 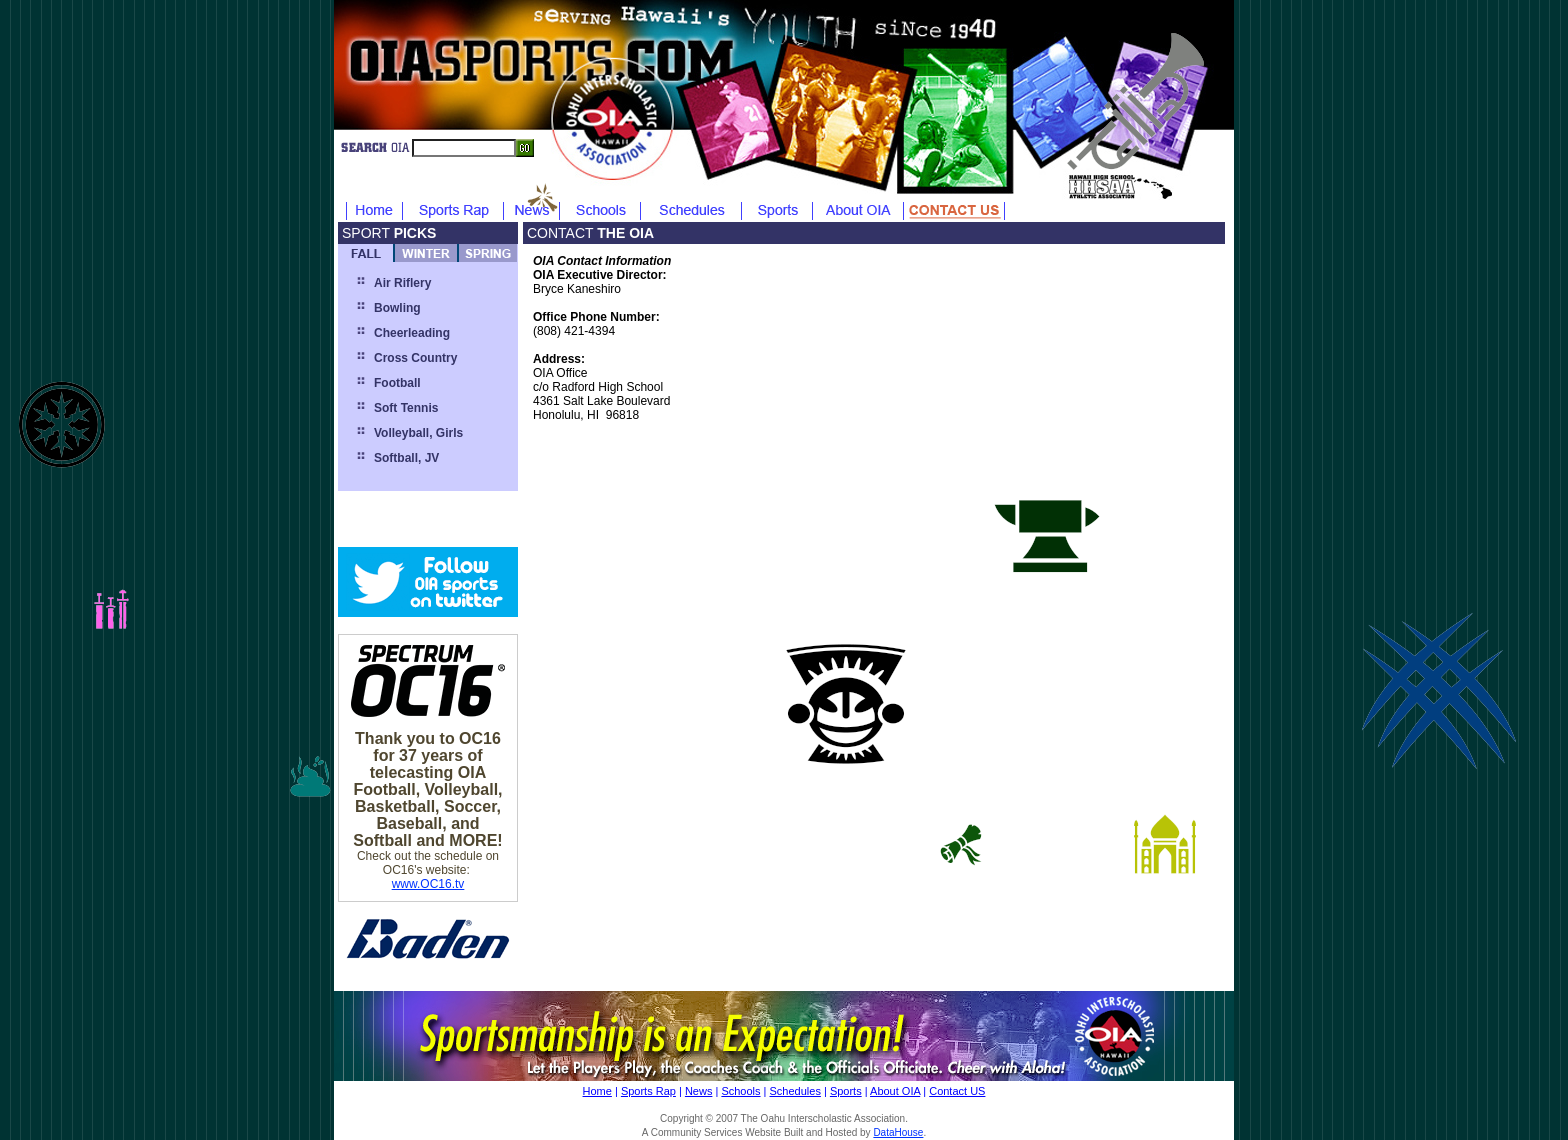 What do you see at coordinates (1165, 844) in the screenshot?
I see `view indian palace or taj mahal landmark` at bounding box center [1165, 844].